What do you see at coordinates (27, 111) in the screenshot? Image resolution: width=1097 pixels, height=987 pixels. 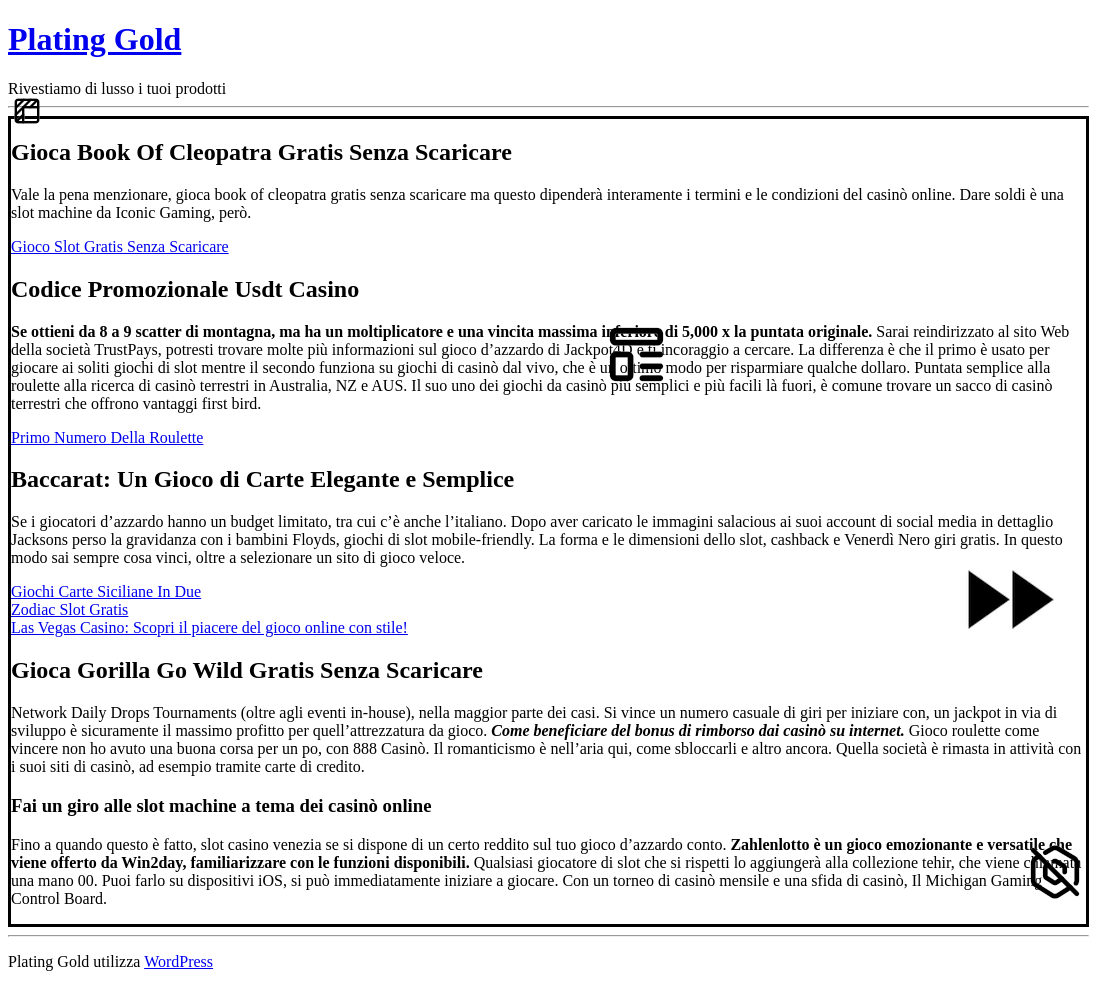 I see `freeze row and column headers in a spreadsheet` at bounding box center [27, 111].